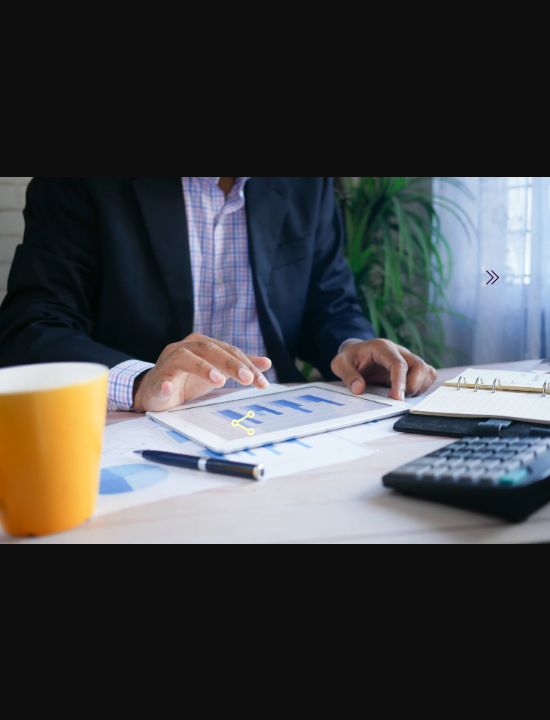 The width and height of the screenshot is (550, 720). I want to click on skip forward or advance quickly, so click(492, 277).